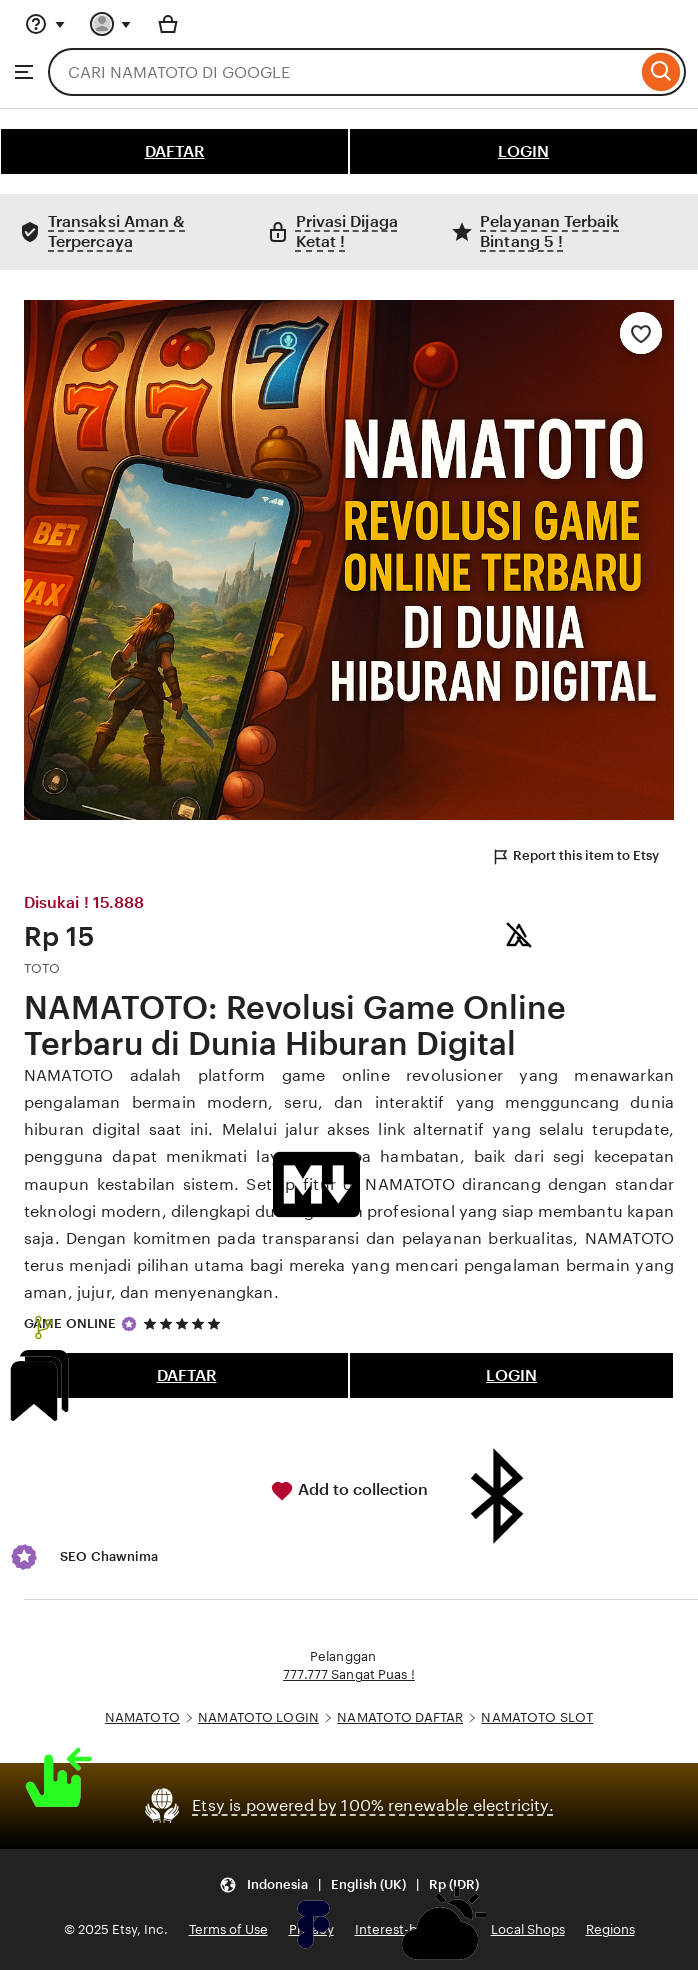 This screenshot has width=698, height=1970. What do you see at coordinates (43, 1327) in the screenshot?
I see `view repository branches` at bounding box center [43, 1327].